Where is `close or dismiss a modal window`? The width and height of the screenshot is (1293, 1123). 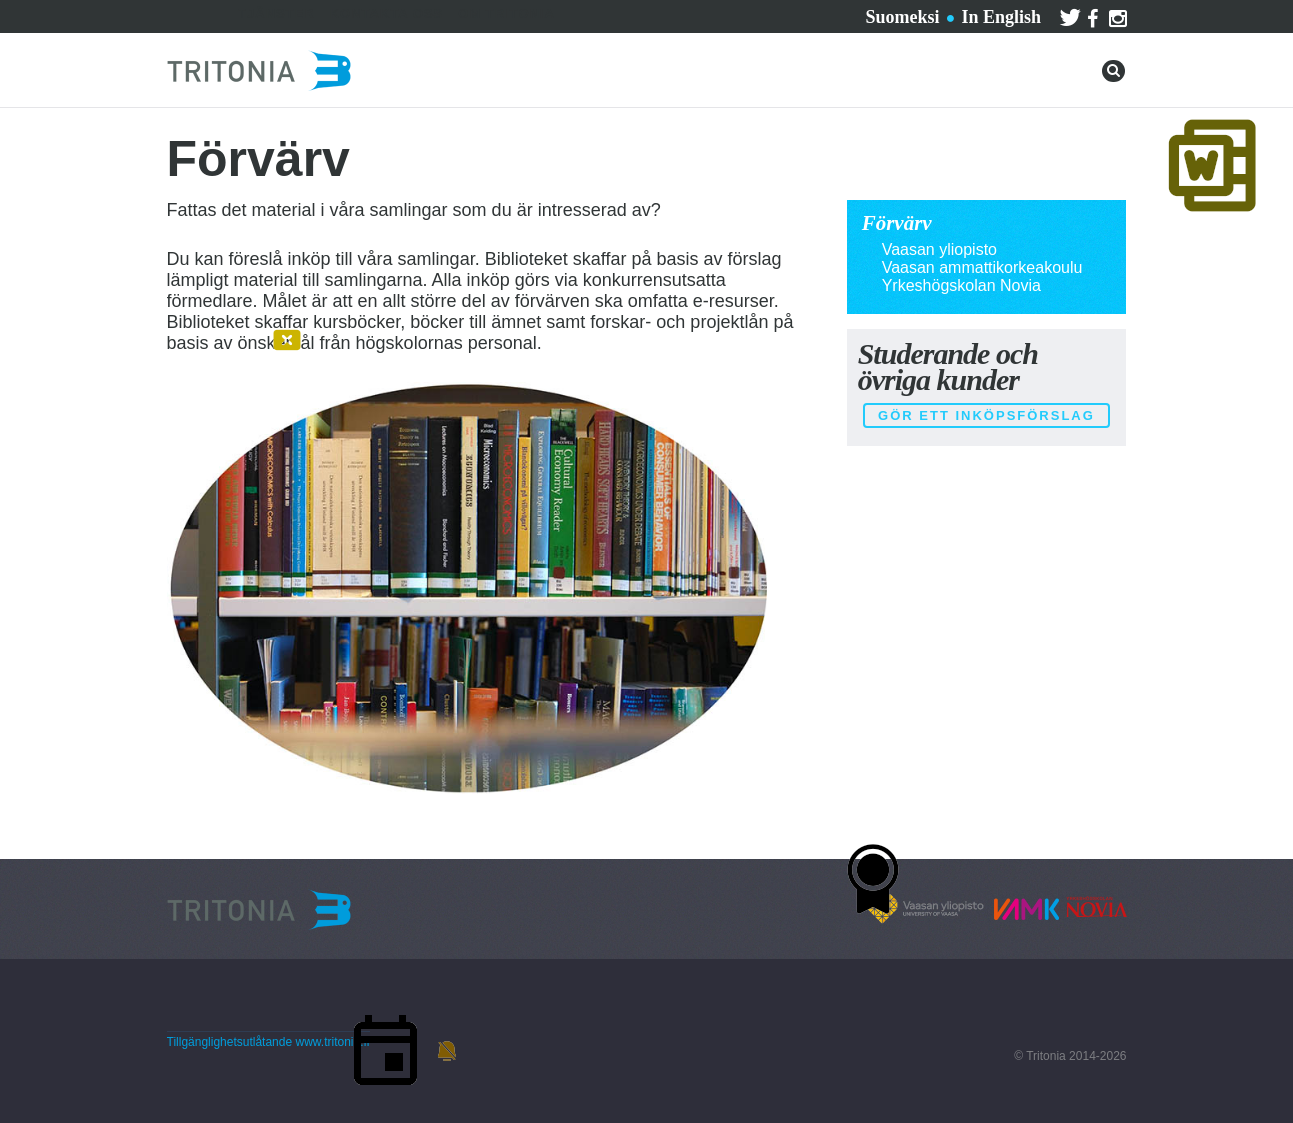
close or dismiss a modal window is located at coordinates (287, 340).